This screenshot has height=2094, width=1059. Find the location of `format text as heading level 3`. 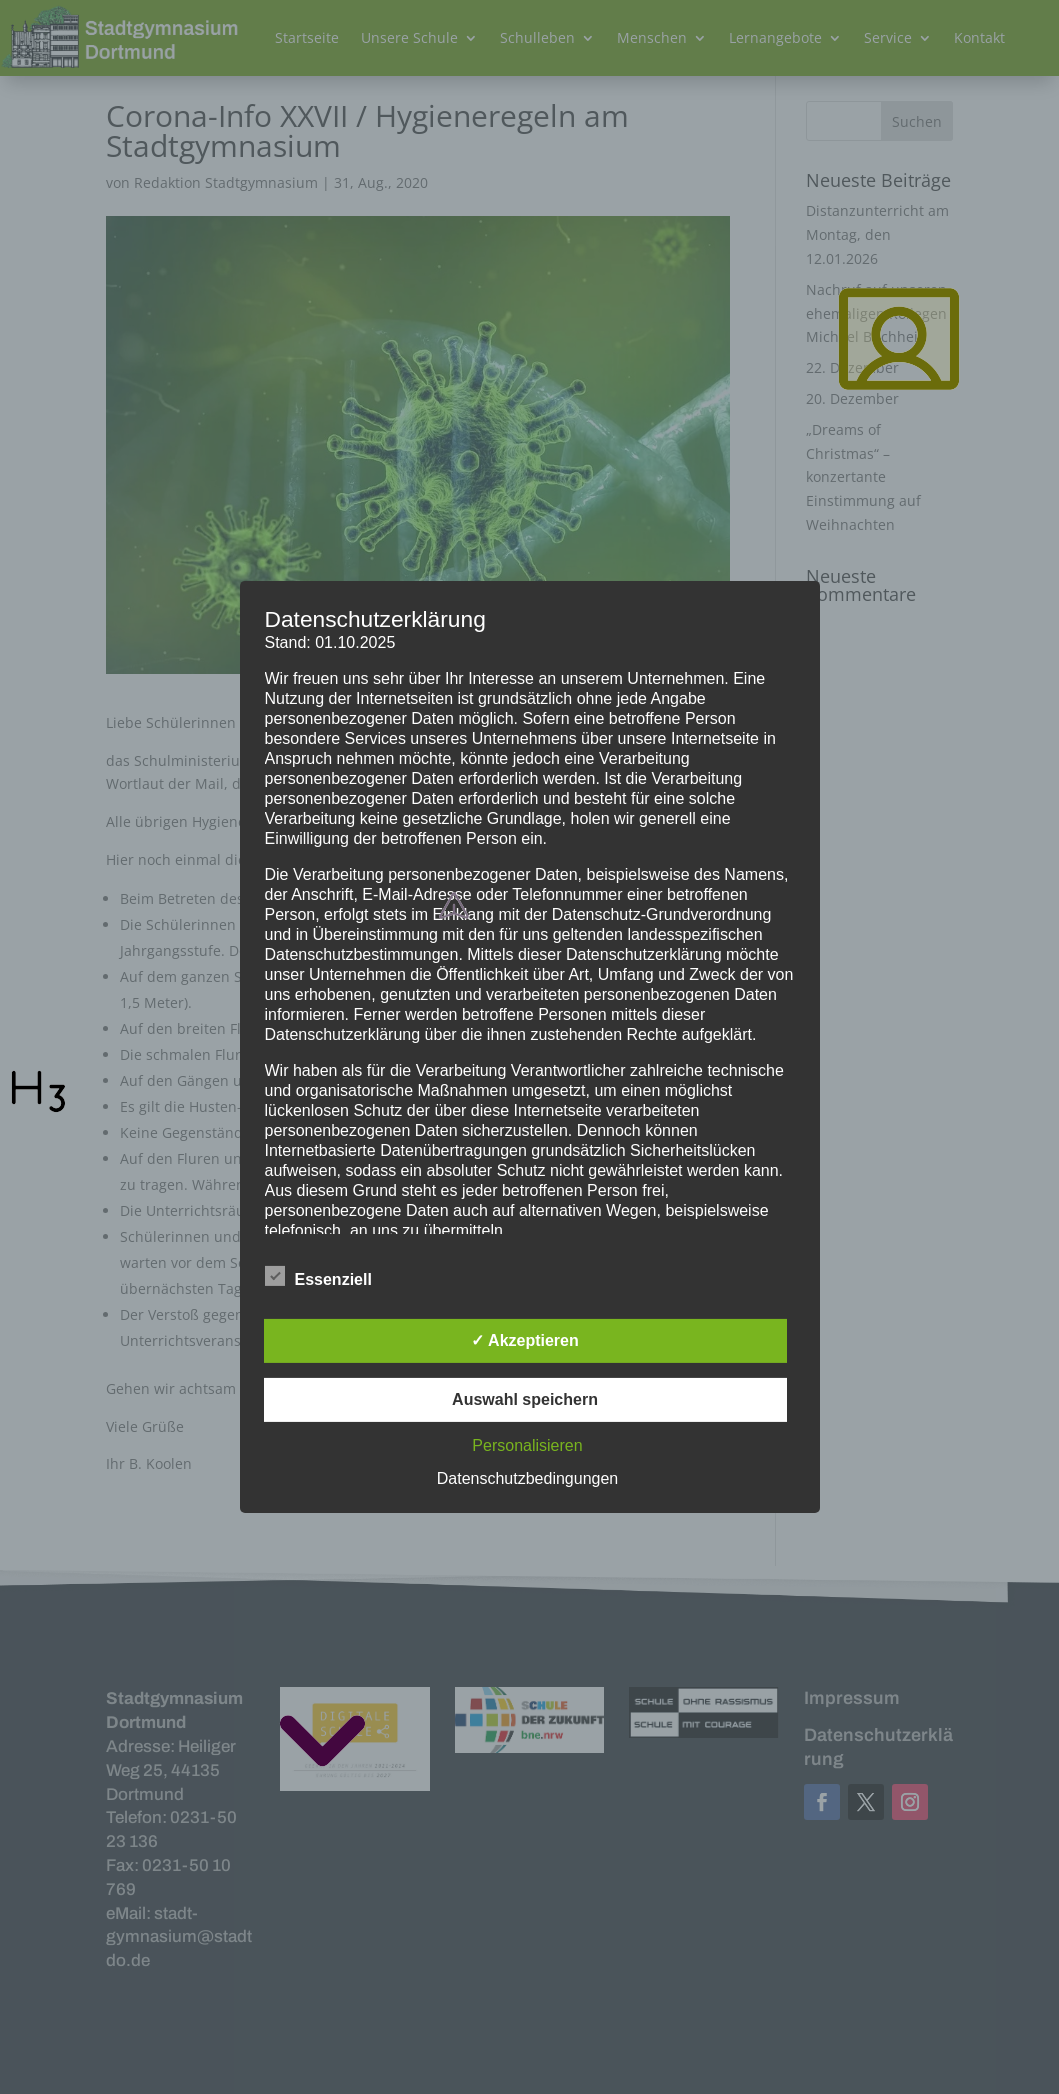

format text as heading level 3 is located at coordinates (35, 1090).